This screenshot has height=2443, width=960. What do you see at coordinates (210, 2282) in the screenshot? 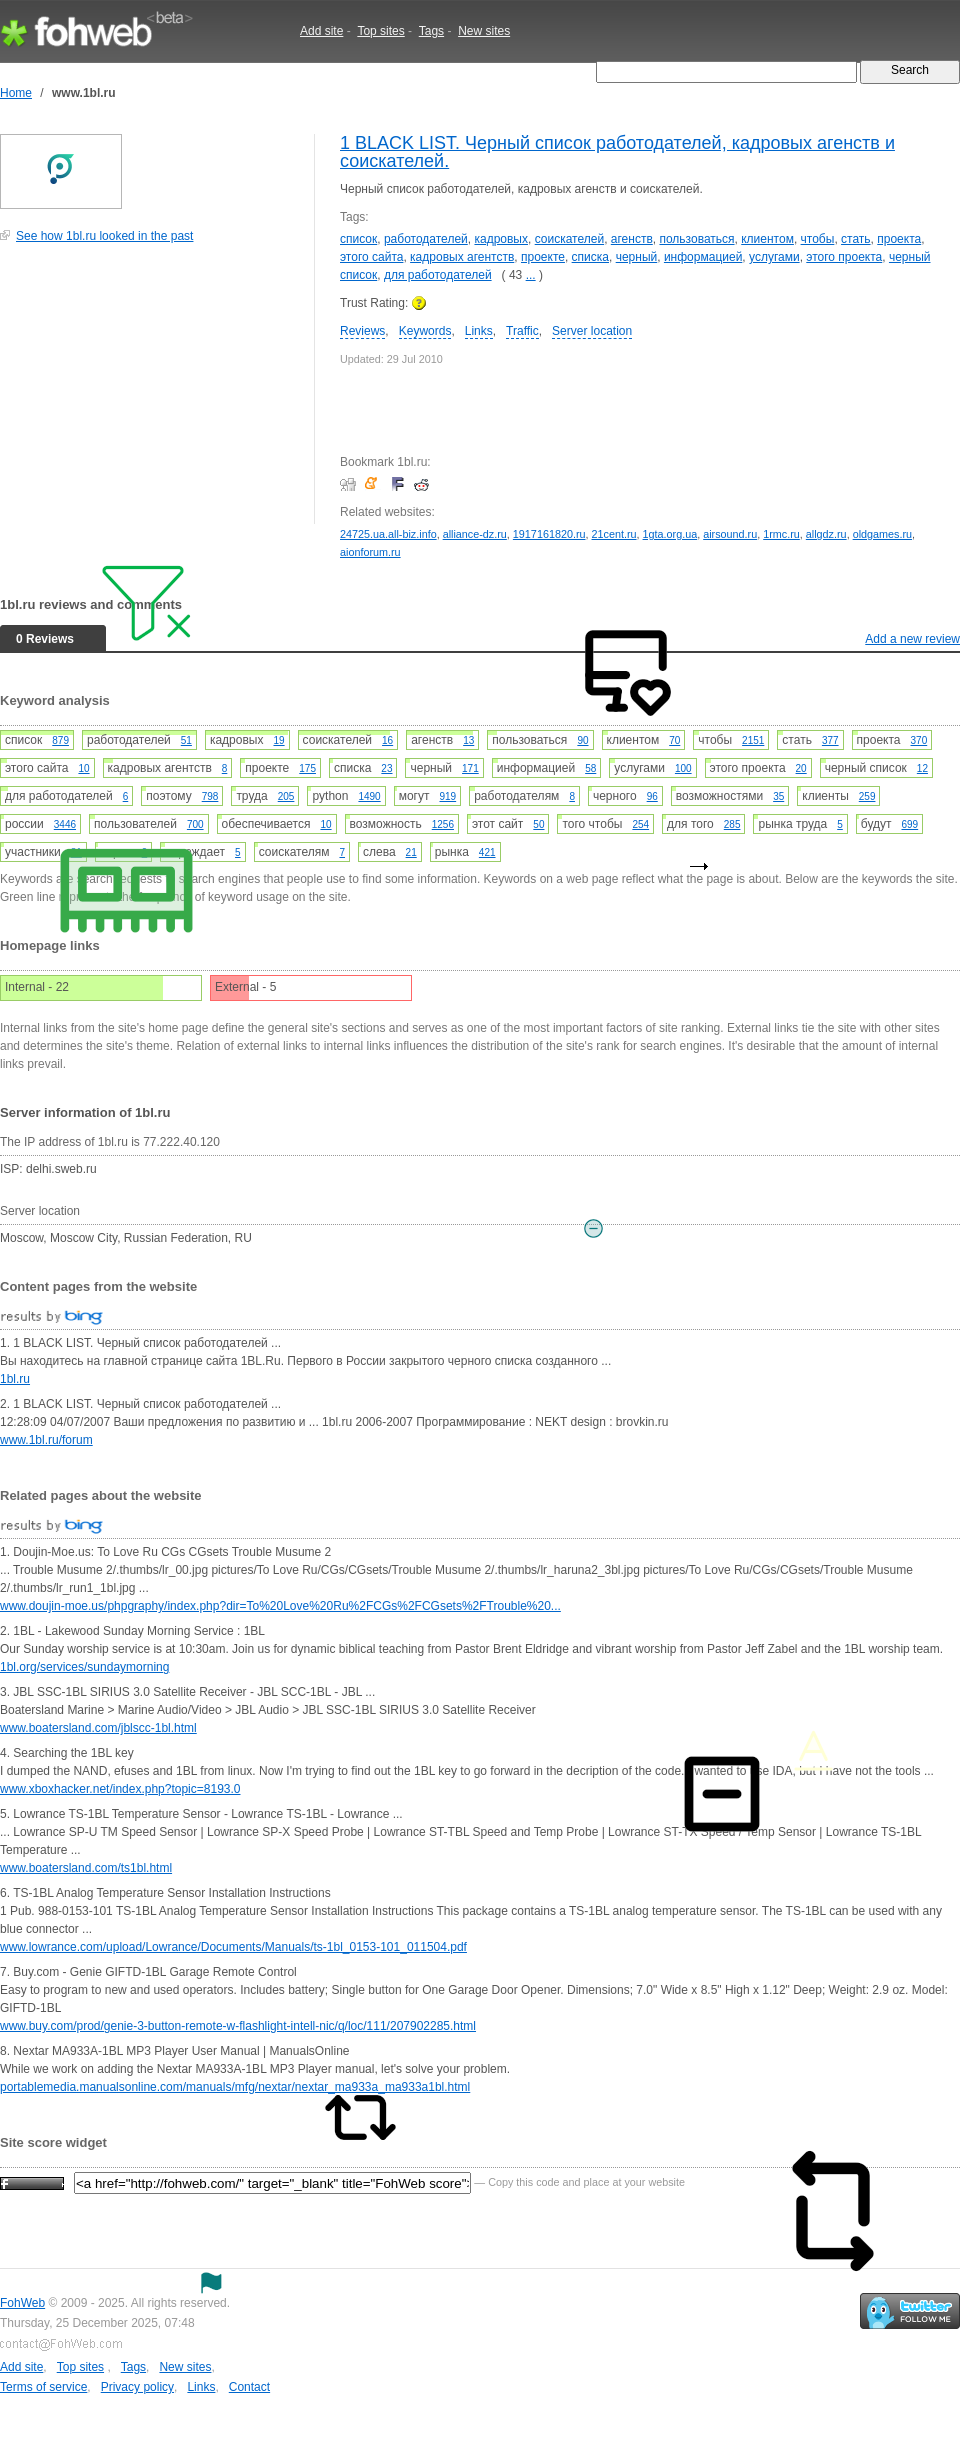
I see `flag or bookmark an item for follow-up` at bounding box center [210, 2282].